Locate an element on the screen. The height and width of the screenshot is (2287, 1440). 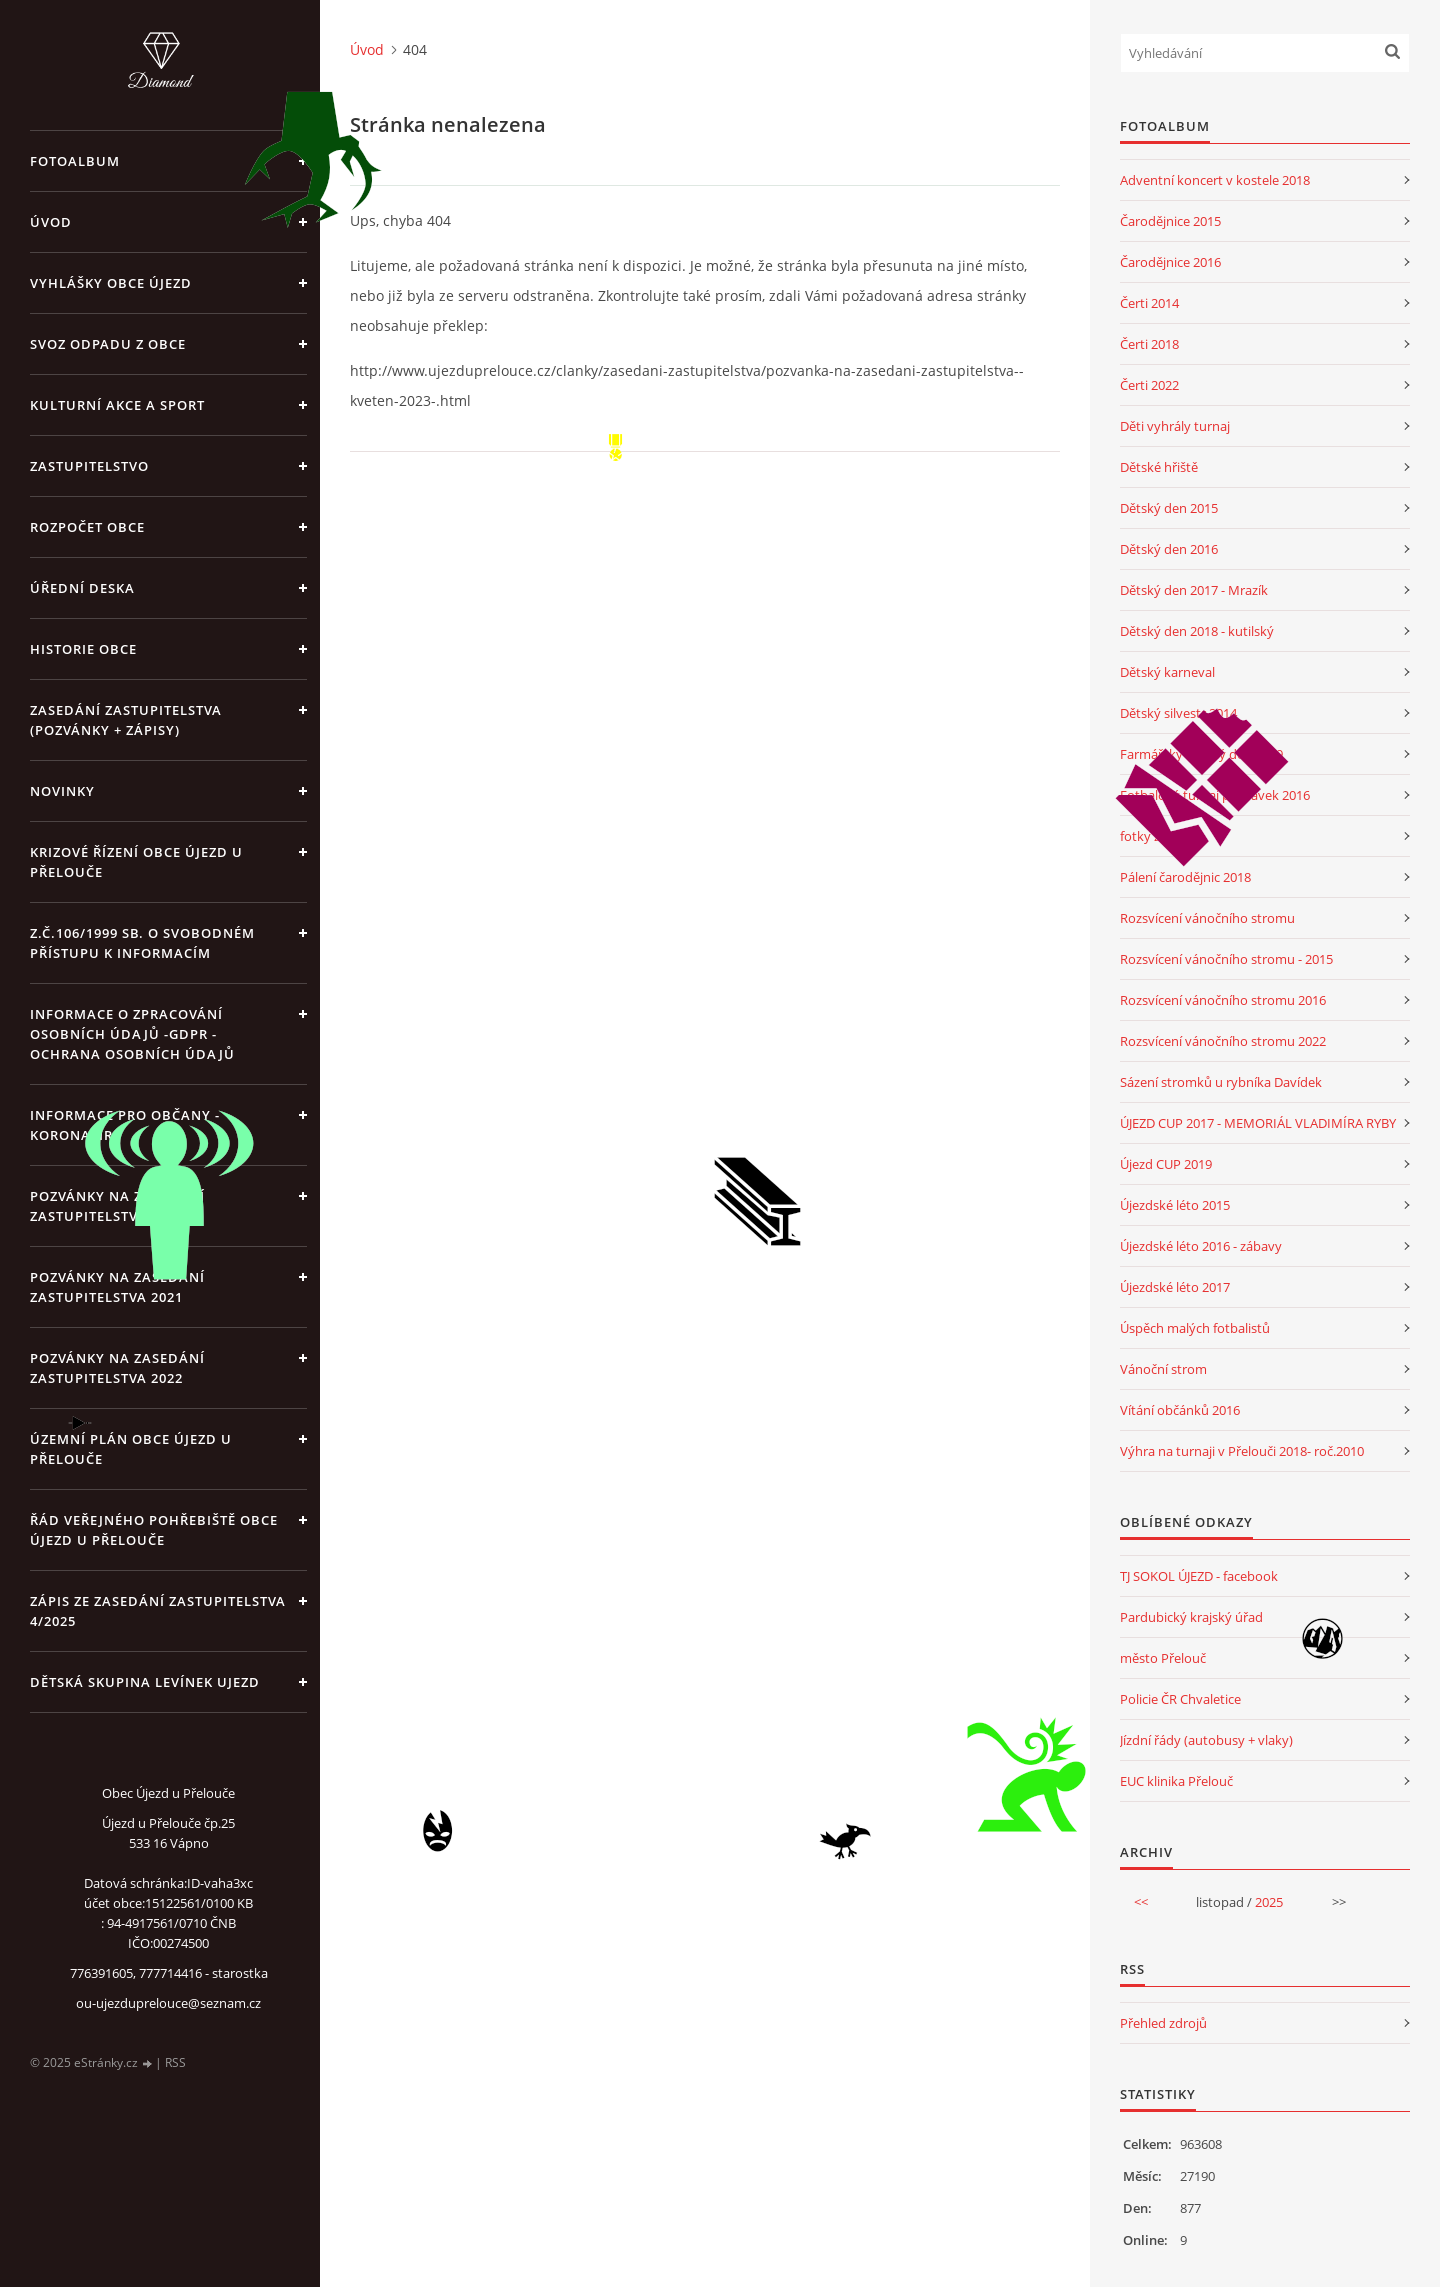
indicates arctic or cold climate game environment is located at coordinates (1322, 1638).